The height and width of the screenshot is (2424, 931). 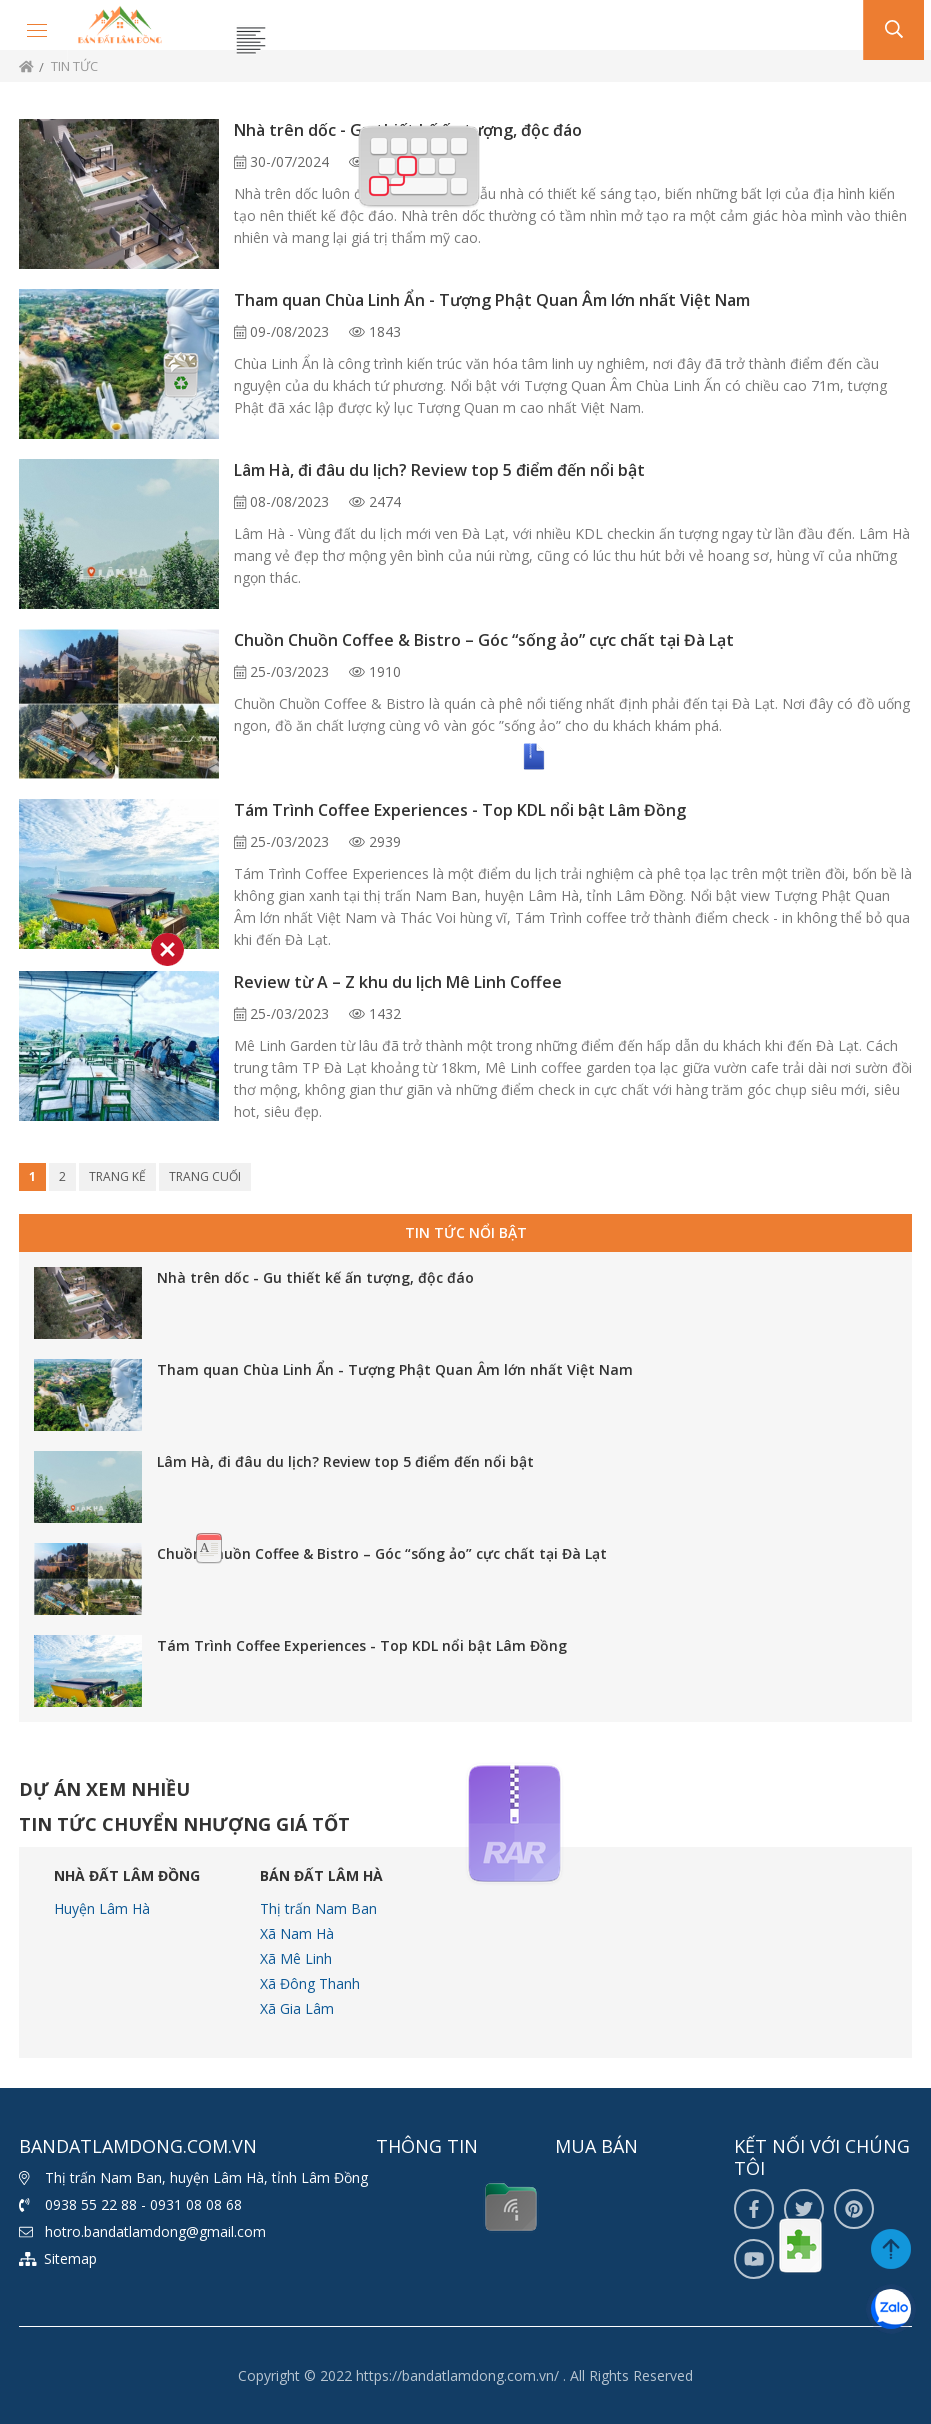 What do you see at coordinates (511, 2207) in the screenshot?
I see `open insync cloud sync folder` at bounding box center [511, 2207].